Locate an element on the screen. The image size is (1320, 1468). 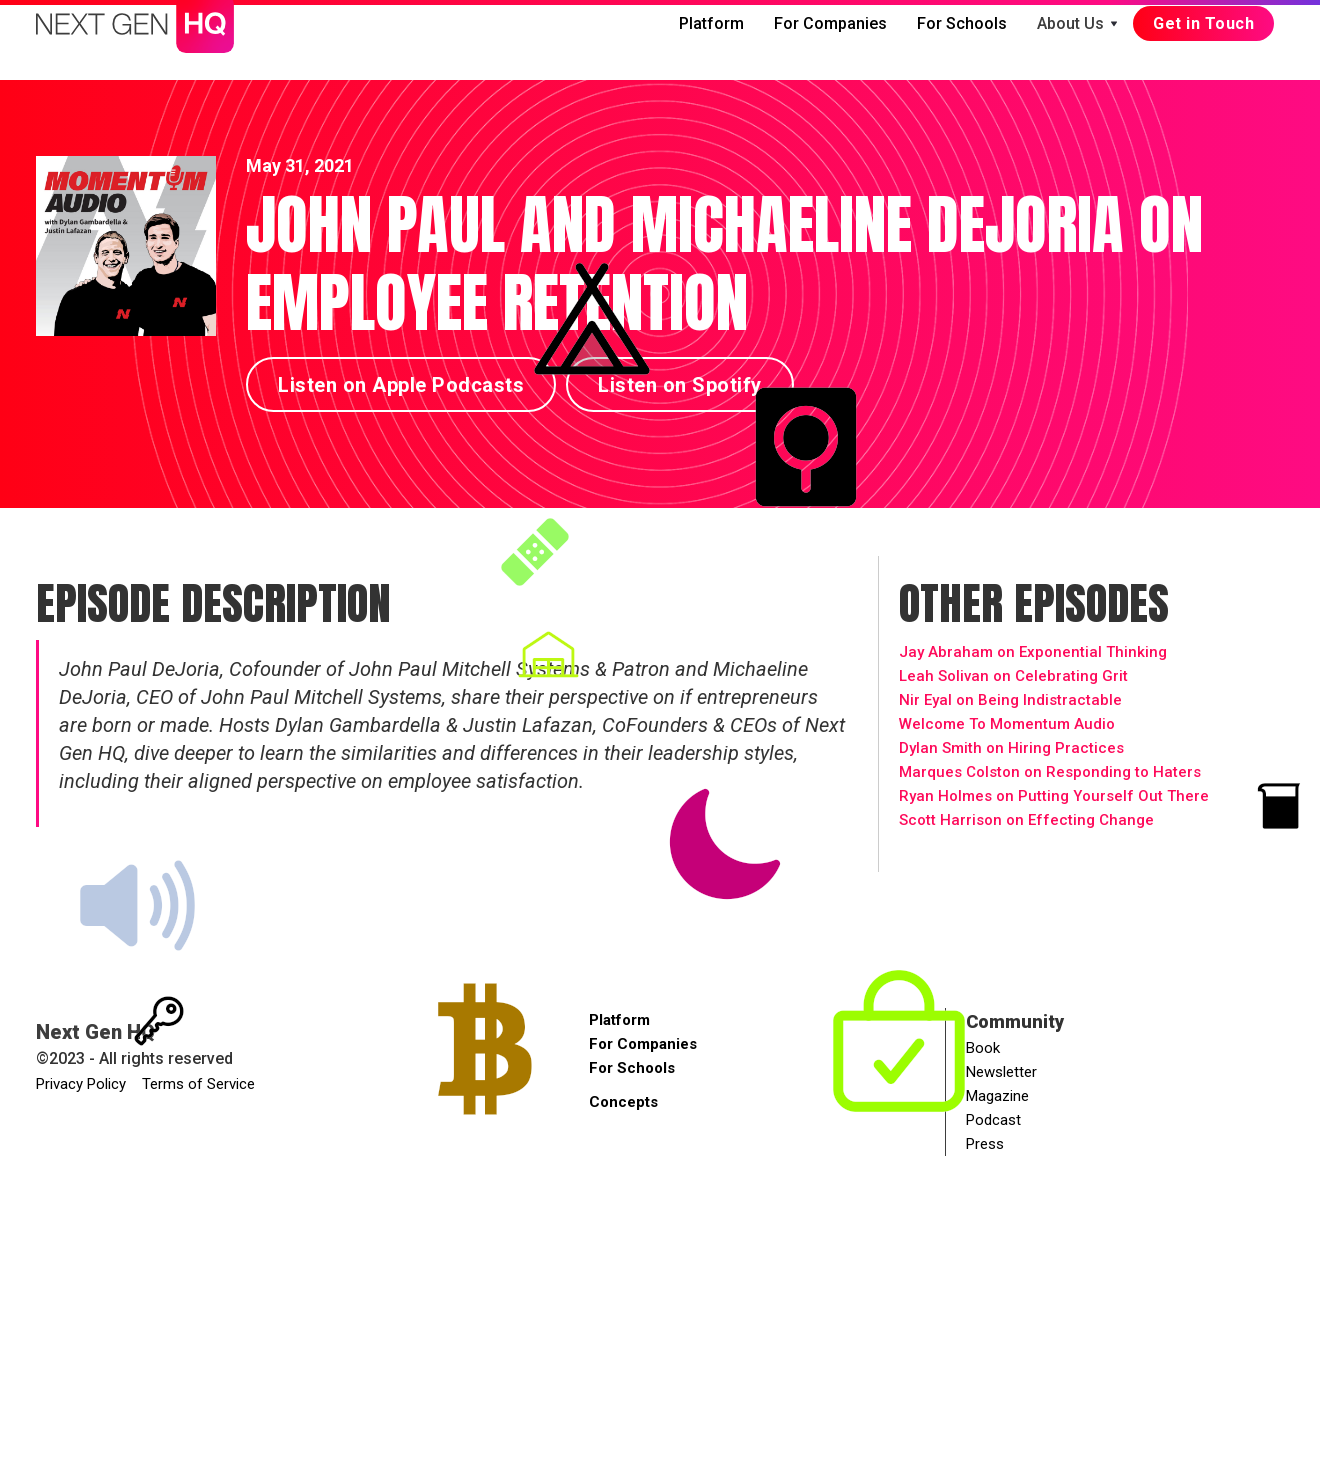
bitcoin cryptocurrency logo is located at coordinates (485, 1049).